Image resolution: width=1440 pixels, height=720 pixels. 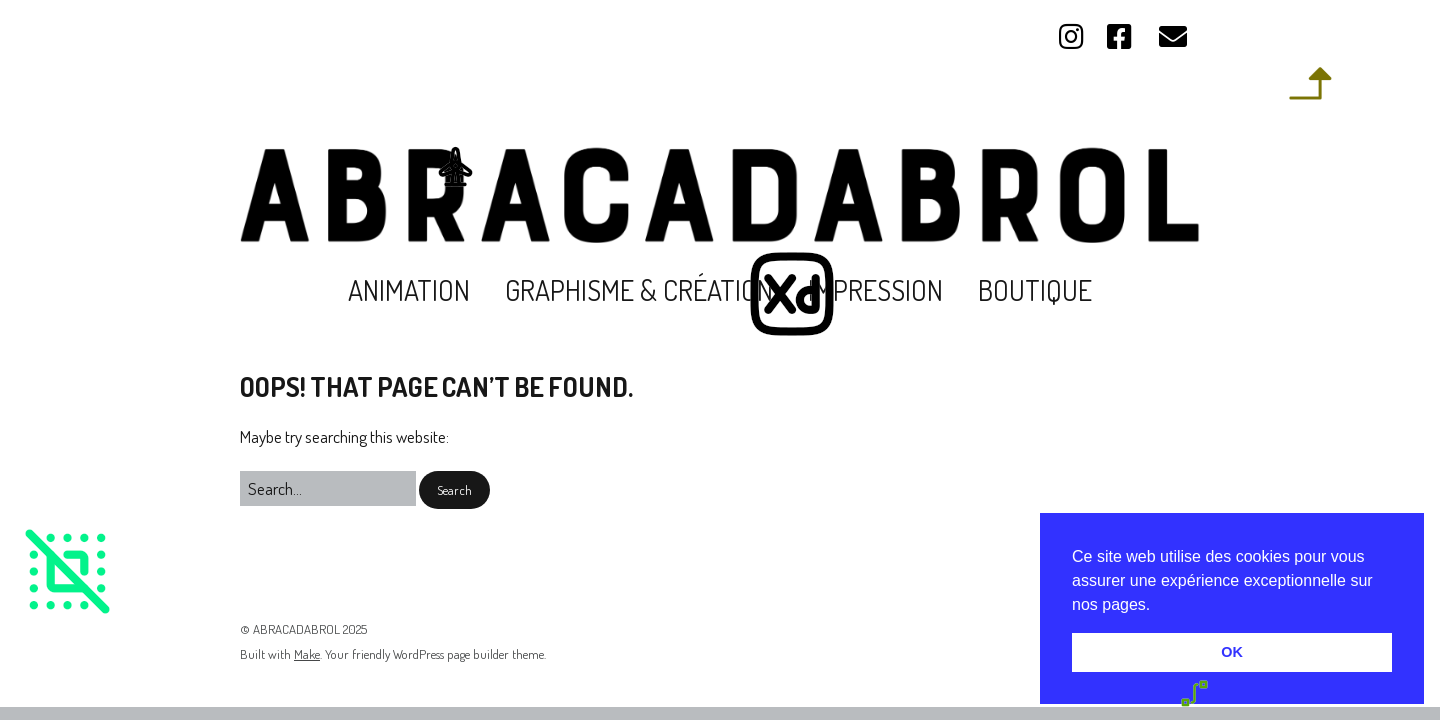 What do you see at coordinates (455, 167) in the screenshot?
I see `view wind energy or renewable power settings` at bounding box center [455, 167].